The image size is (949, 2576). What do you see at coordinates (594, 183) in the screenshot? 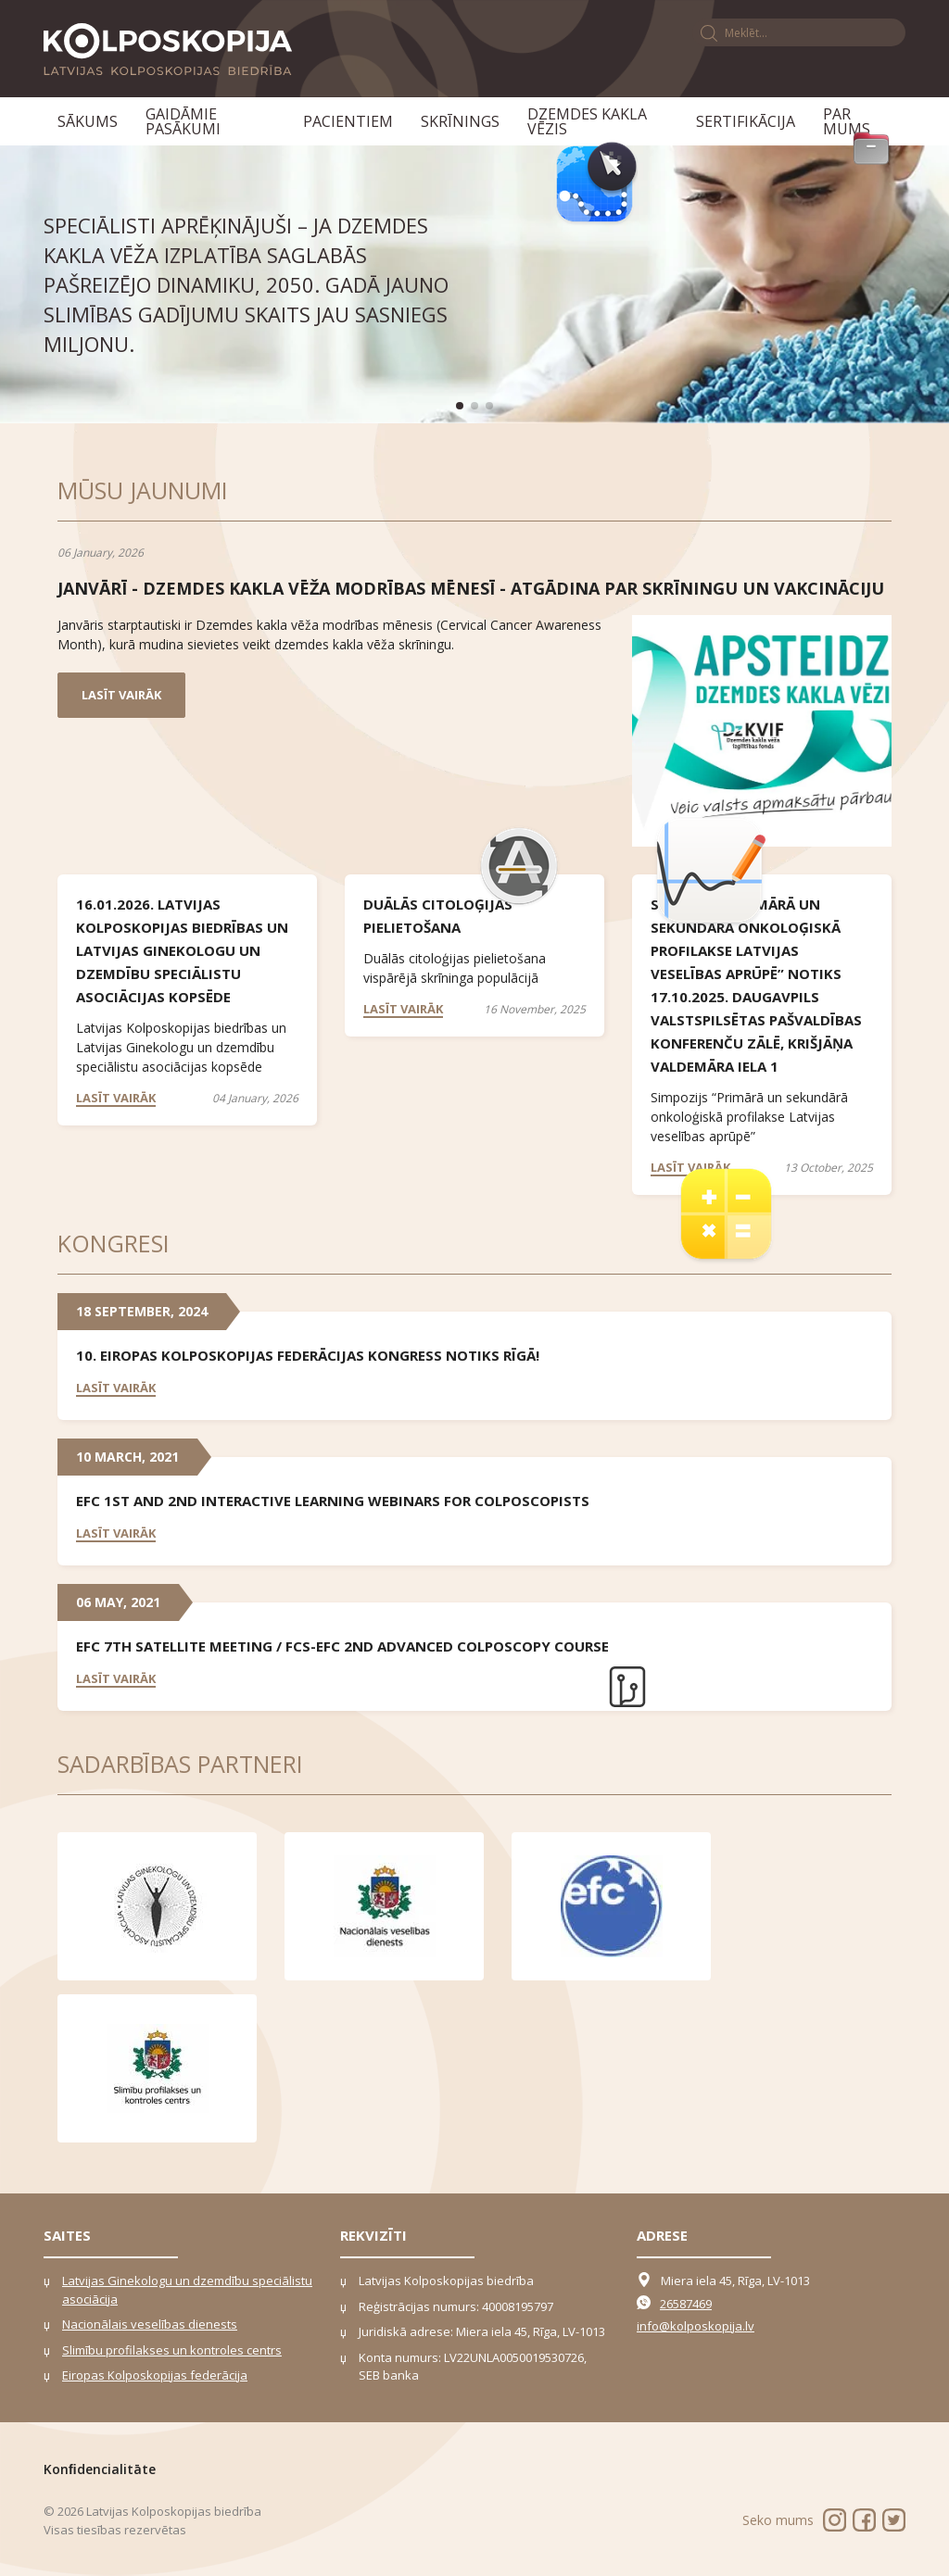
I see `open gnome connections remote desktop app` at bounding box center [594, 183].